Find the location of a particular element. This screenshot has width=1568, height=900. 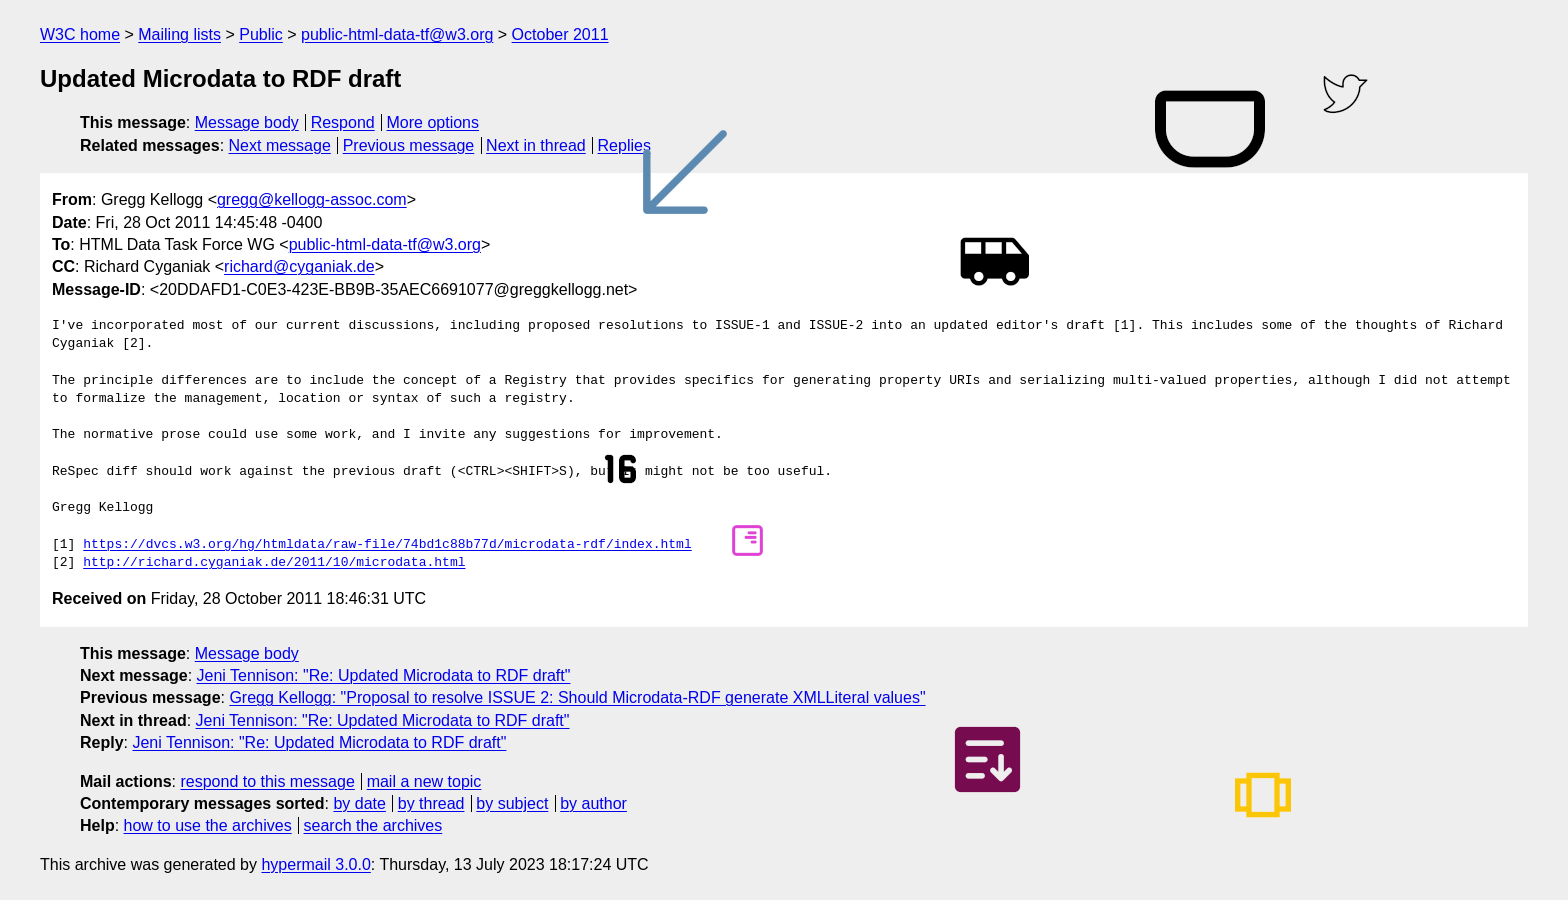

share to twitter is located at coordinates (1343, 92).